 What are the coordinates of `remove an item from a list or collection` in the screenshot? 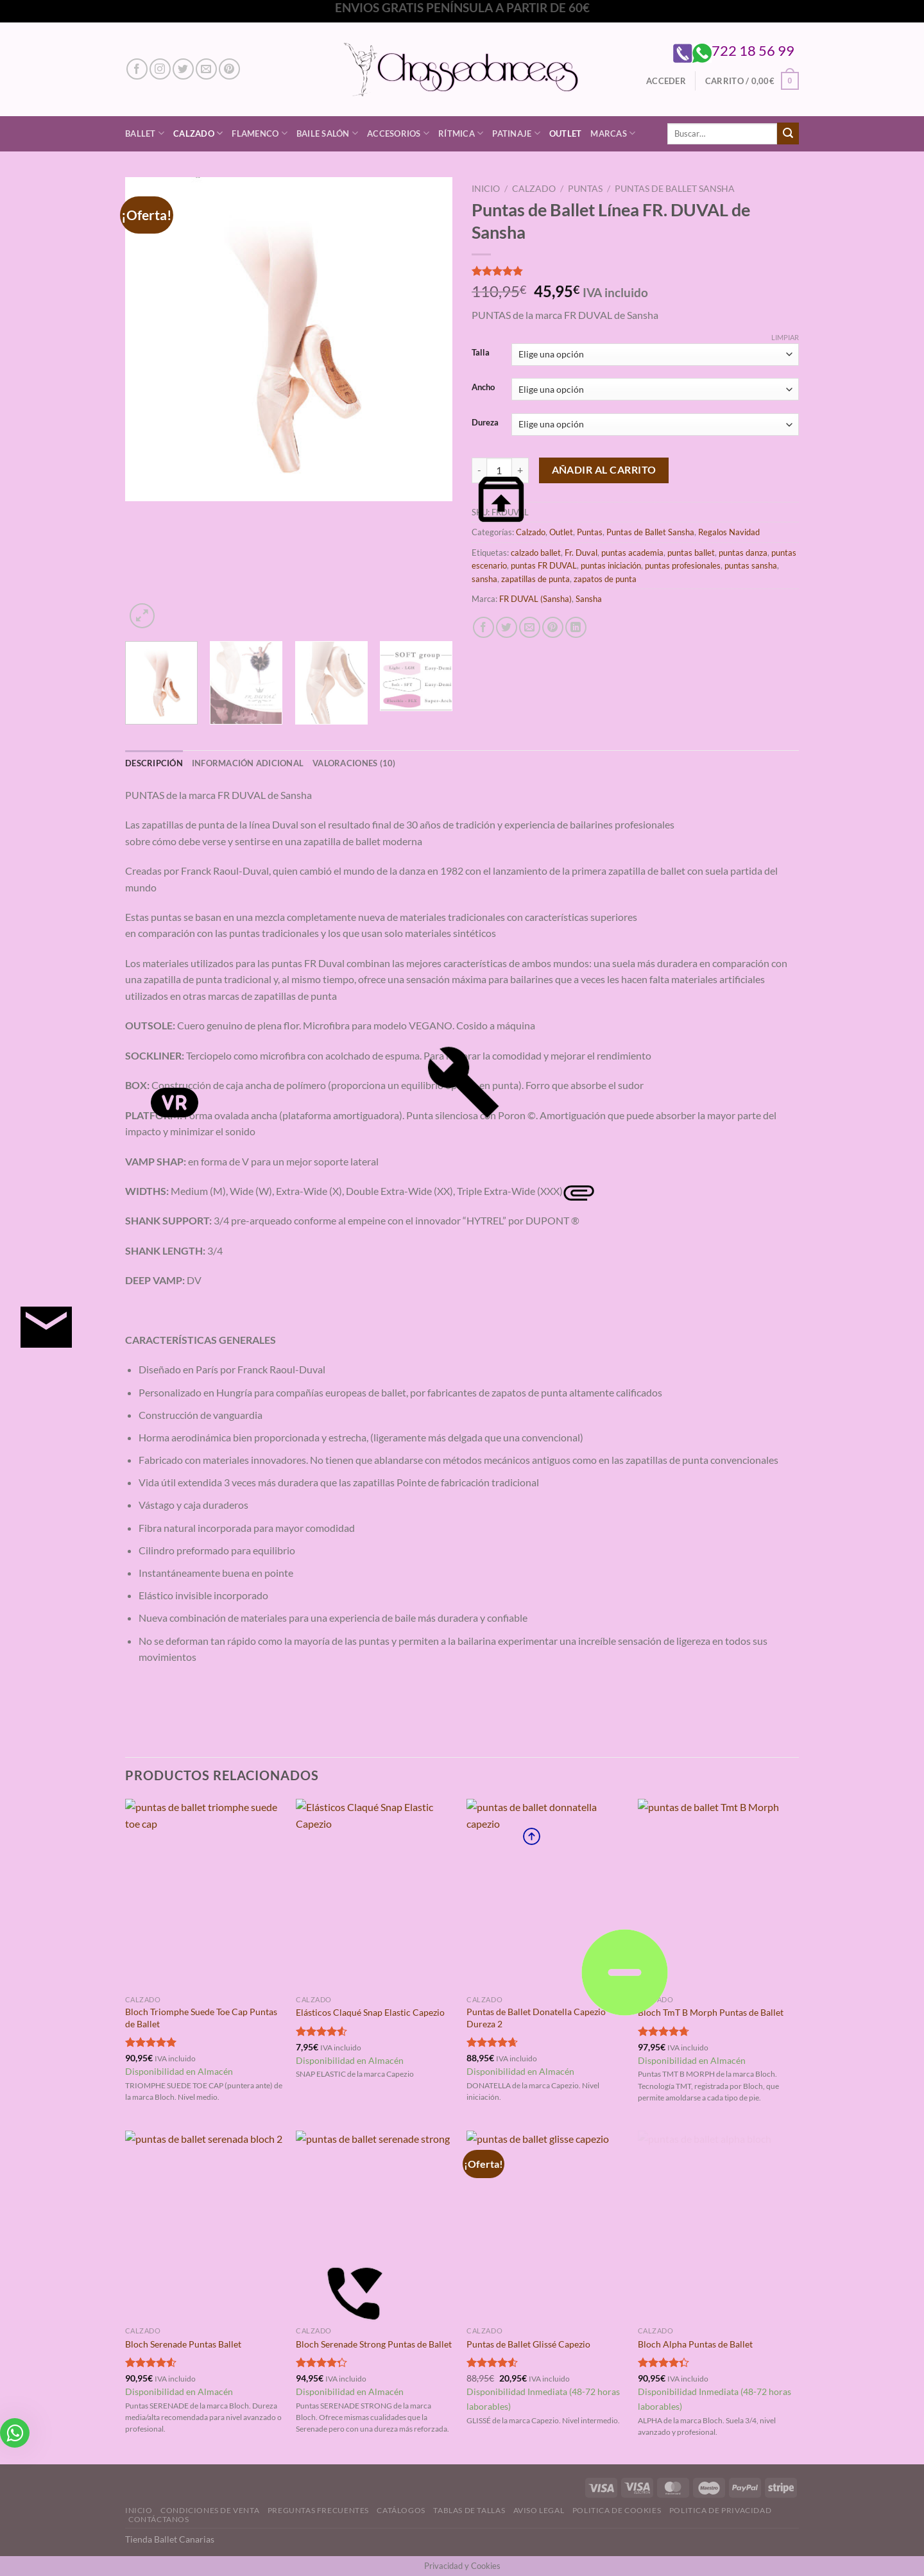 It's located at (624, 1972).